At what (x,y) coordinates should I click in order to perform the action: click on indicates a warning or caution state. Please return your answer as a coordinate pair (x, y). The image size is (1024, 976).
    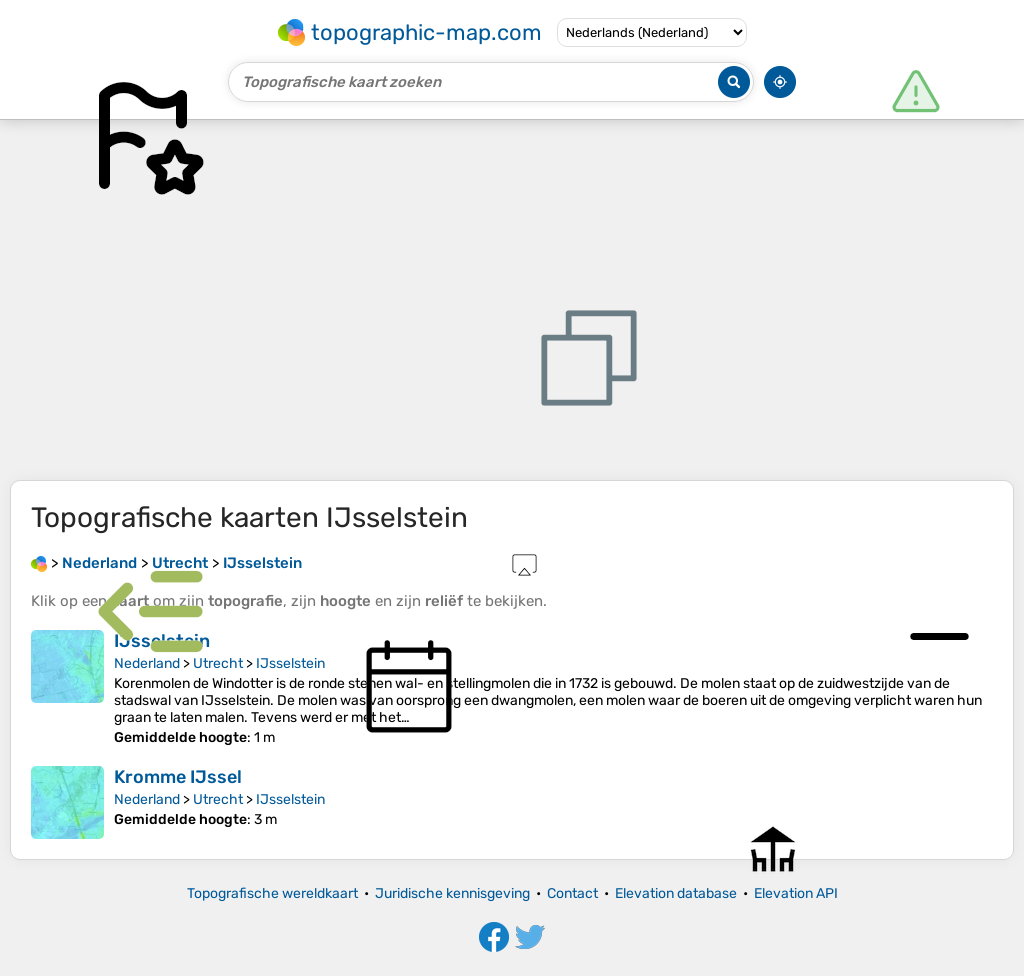
    Looking at the image, I should click on (916, 92).